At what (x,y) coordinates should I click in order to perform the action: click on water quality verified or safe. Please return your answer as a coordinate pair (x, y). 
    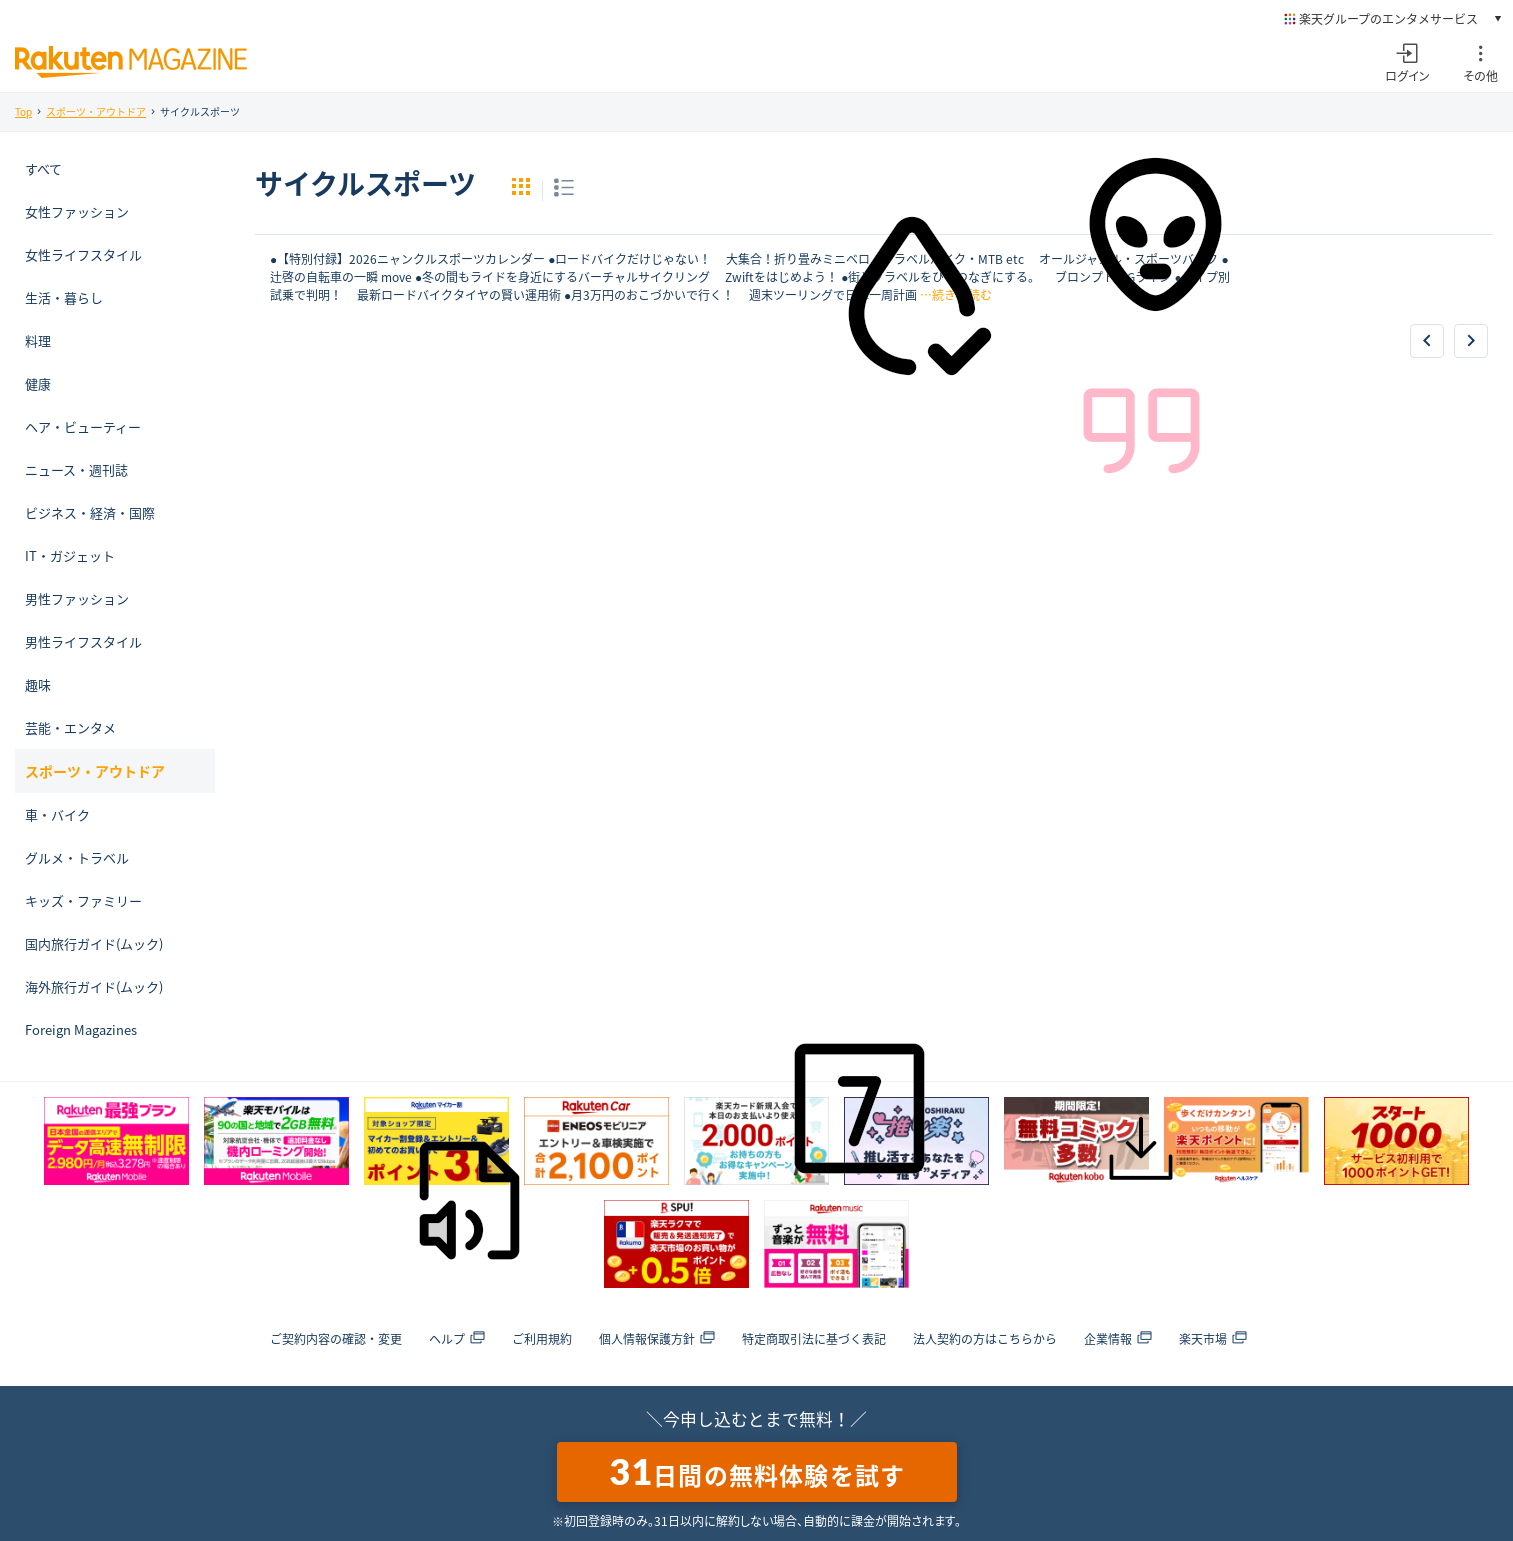
    Looking at the image, I should click on (912, 296).